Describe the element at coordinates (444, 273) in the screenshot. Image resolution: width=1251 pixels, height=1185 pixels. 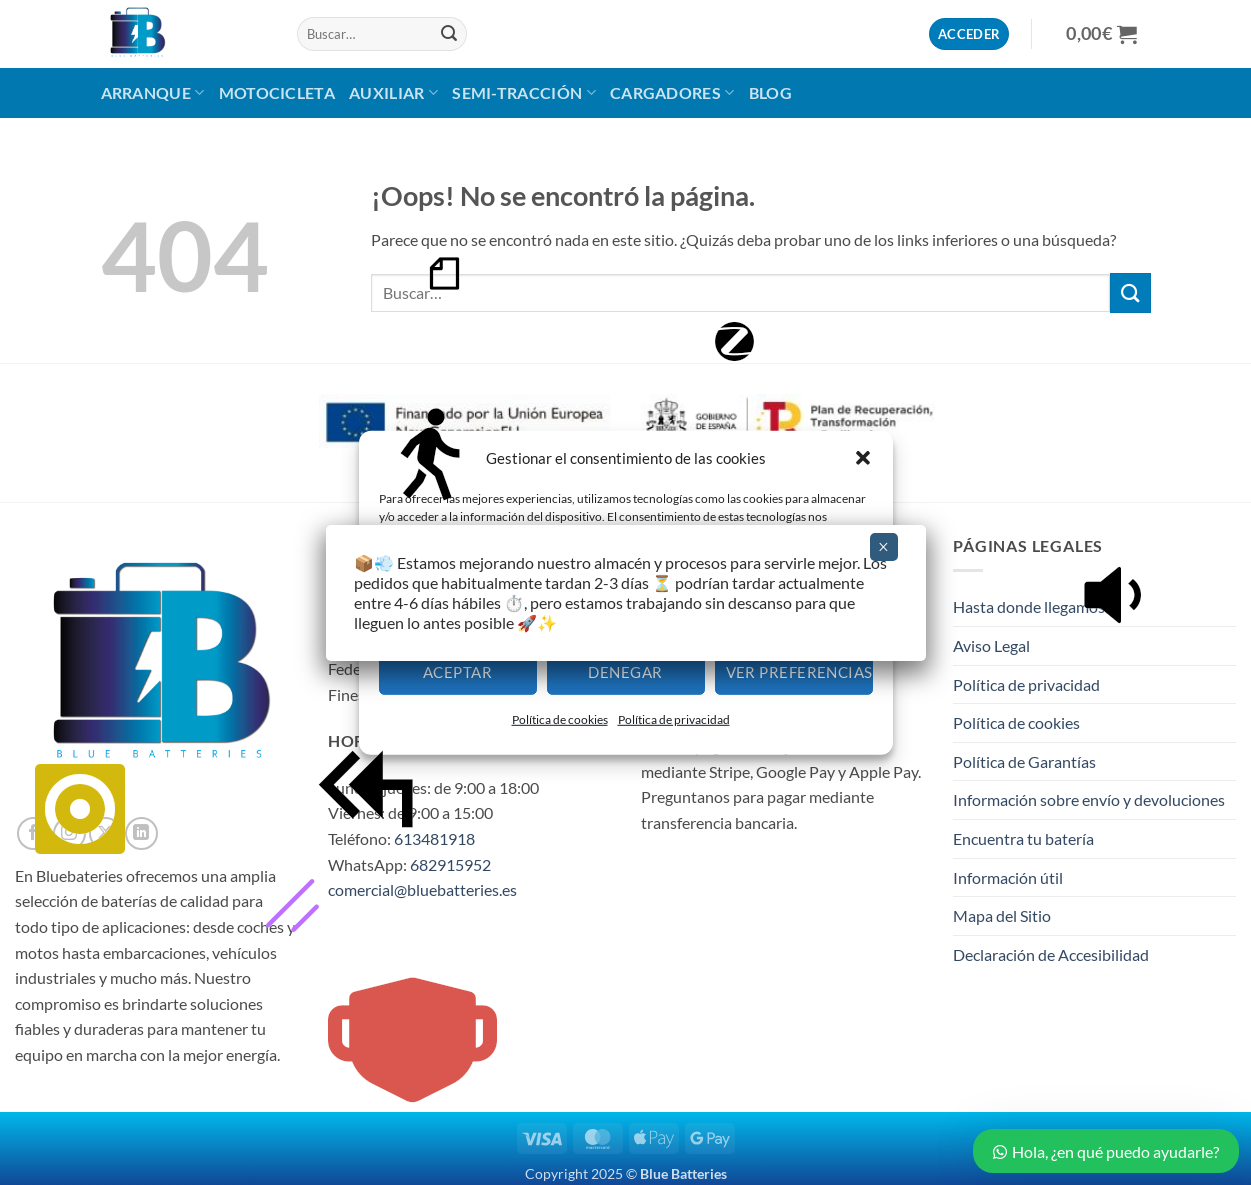
I see `view or open a document` at that location.